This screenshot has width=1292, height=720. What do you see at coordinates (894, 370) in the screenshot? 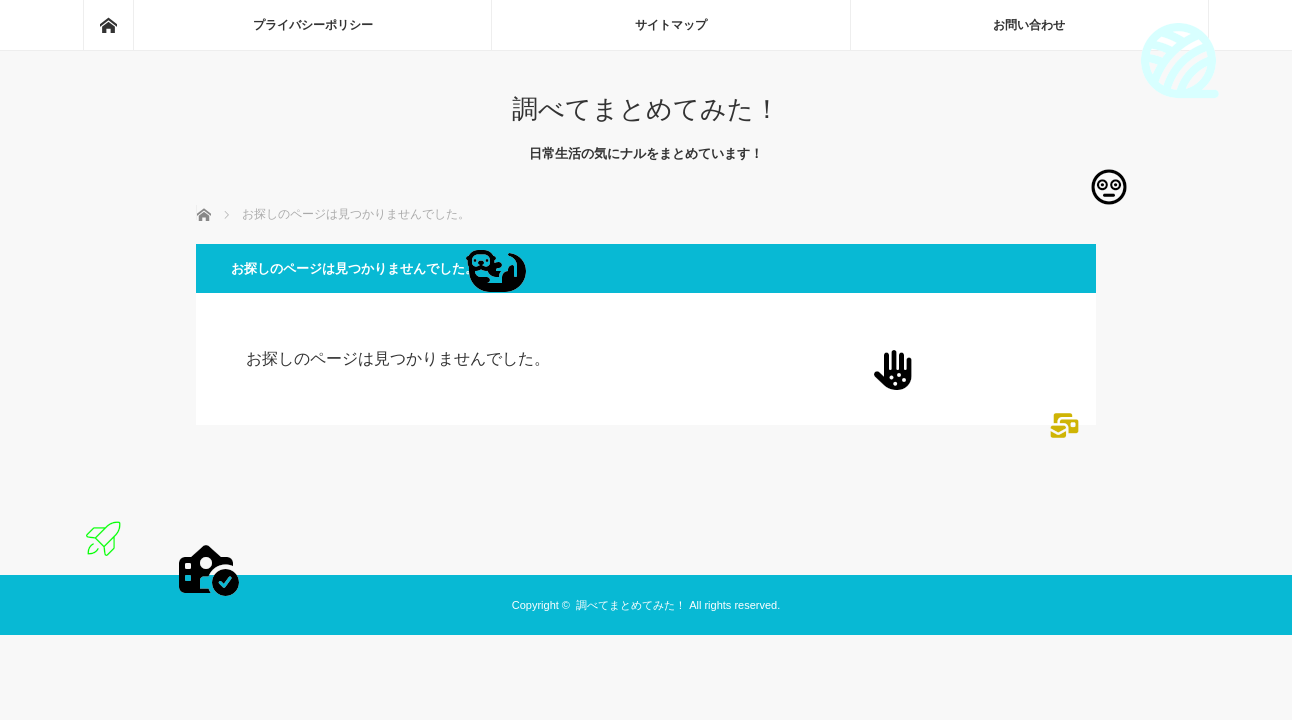
I see `indicates a skin condition or allergy warning` at bounding box center [894, 370].